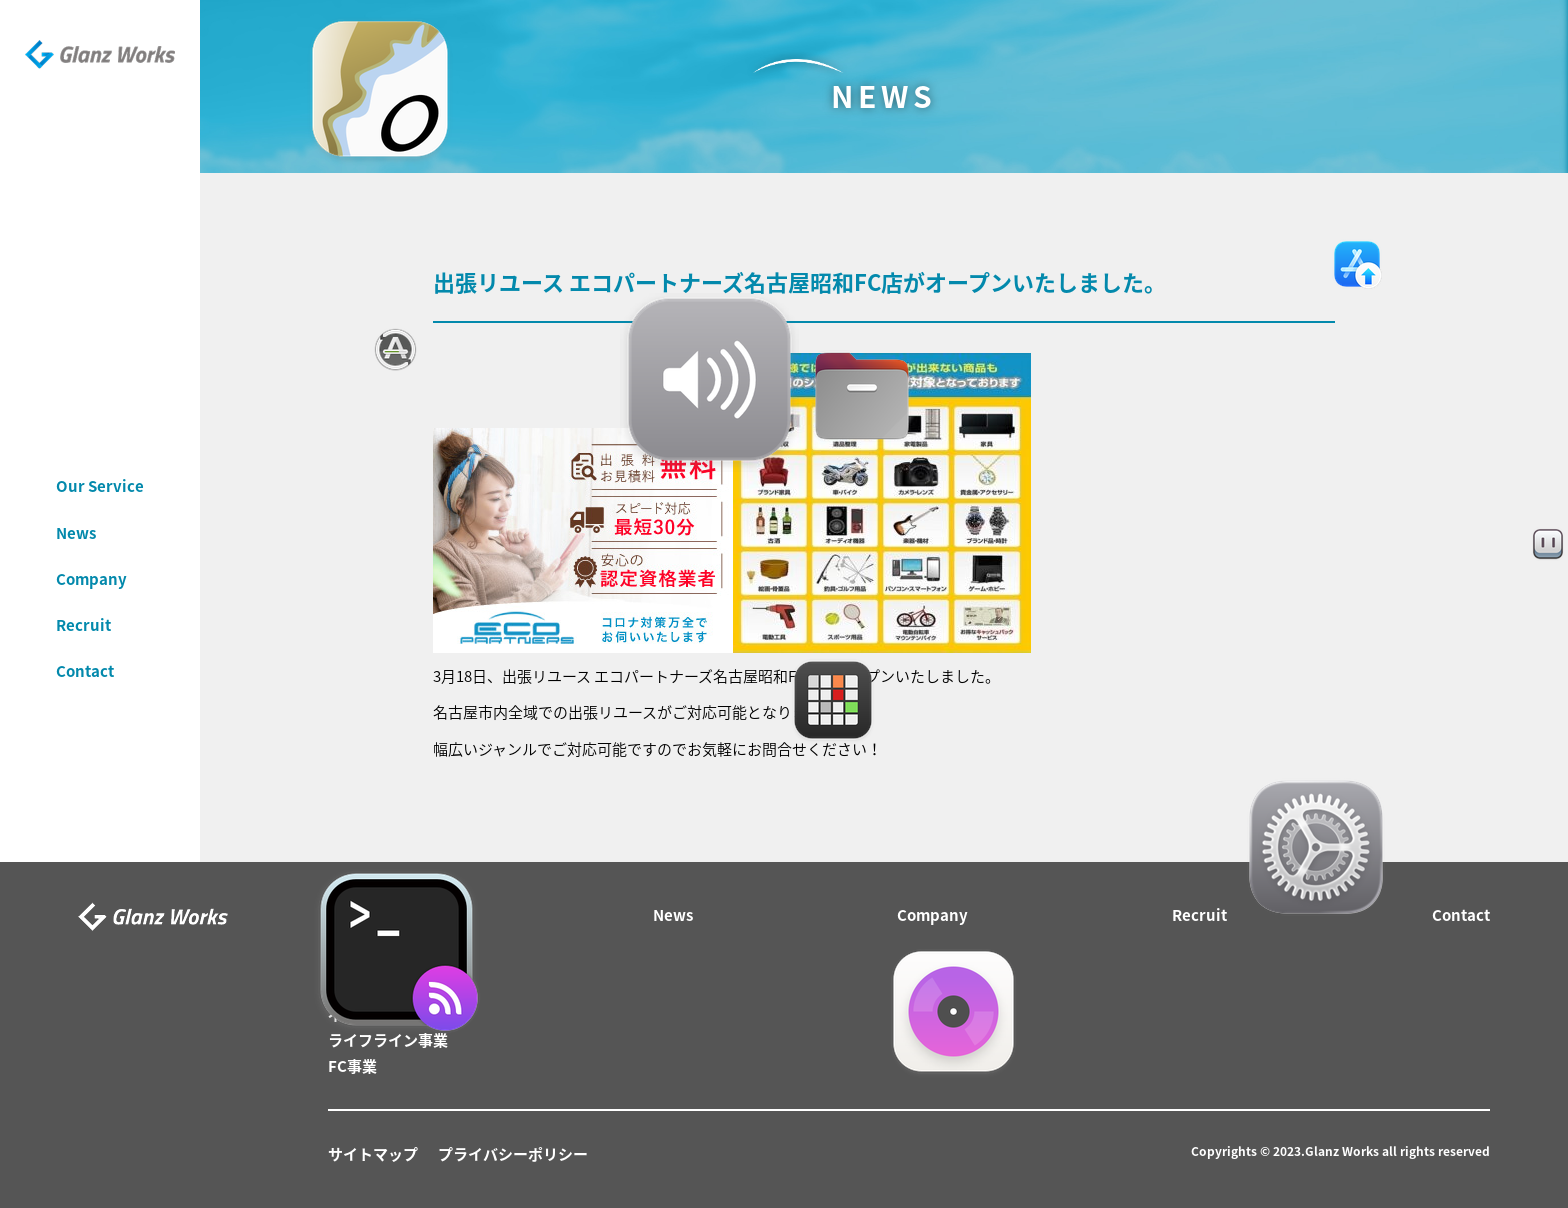 The width and height of the screenshot is (1568, 1208). I want to click on open hitori puzzle game, so click(833, 700).